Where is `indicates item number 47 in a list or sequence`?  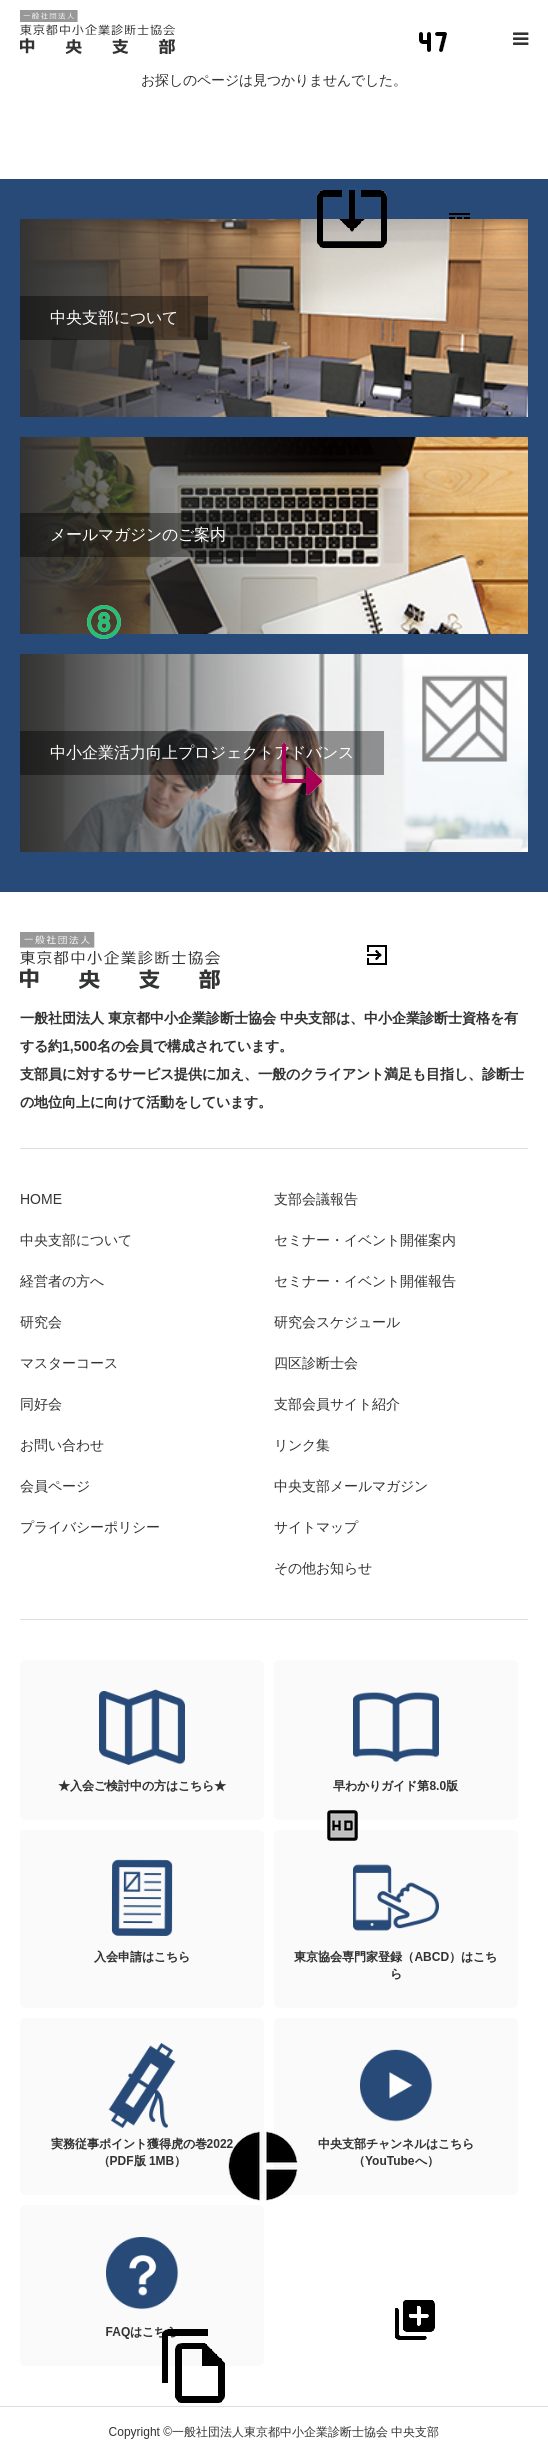 indicates item number 47 in a list or sequence is located at coordinates (433, 42).